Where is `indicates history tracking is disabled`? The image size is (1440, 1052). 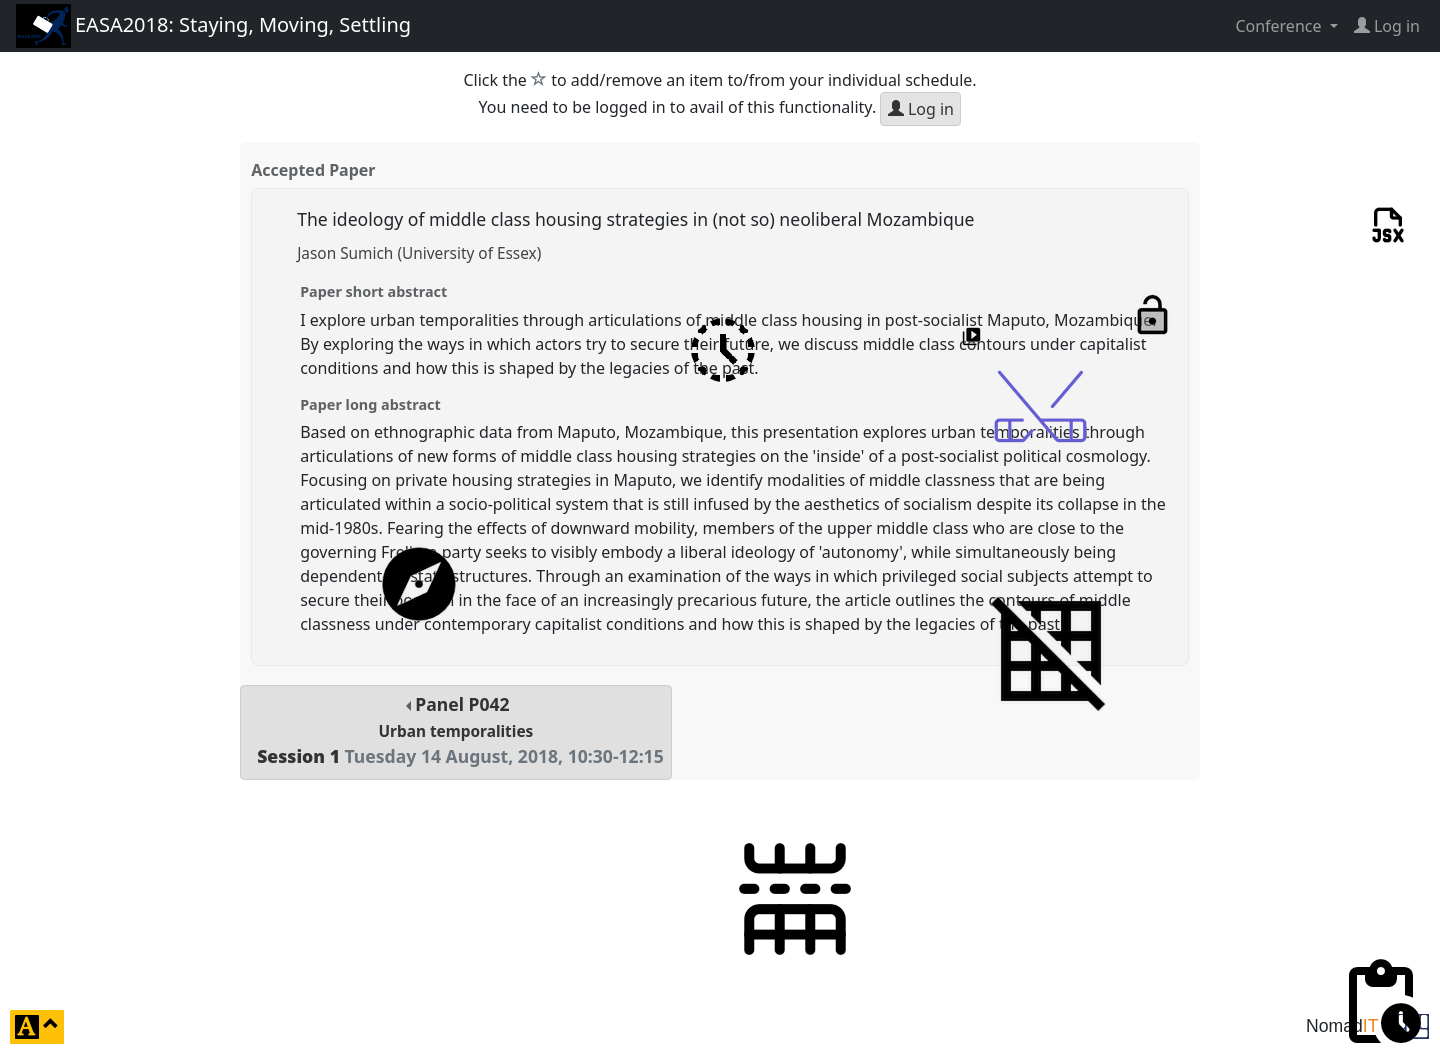 indicates history tracking is disabled is located at coordinates (723, 350).